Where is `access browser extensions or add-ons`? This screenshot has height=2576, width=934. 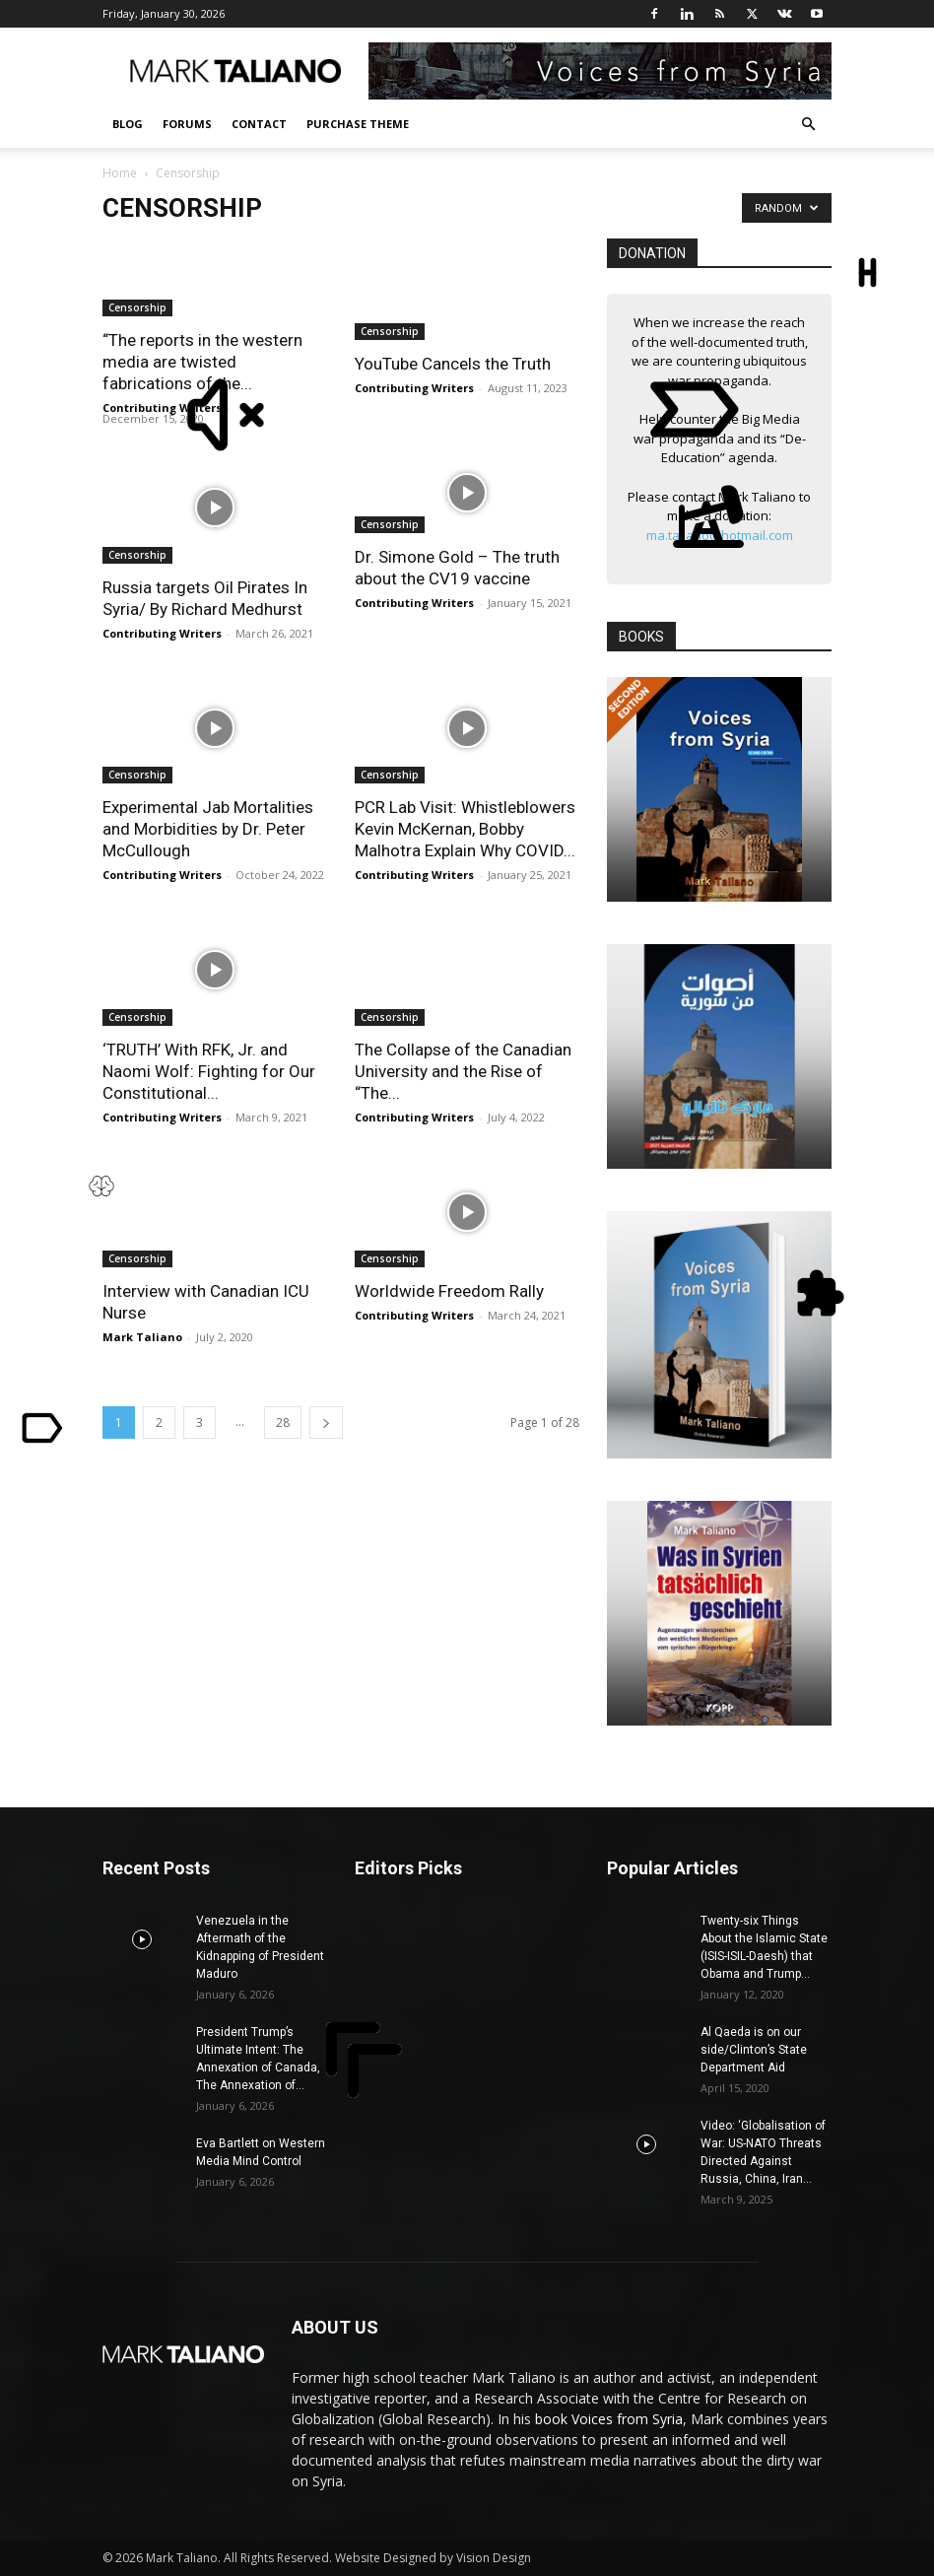 access browser extensions or add-ons is located at coordinates (821, 1293).